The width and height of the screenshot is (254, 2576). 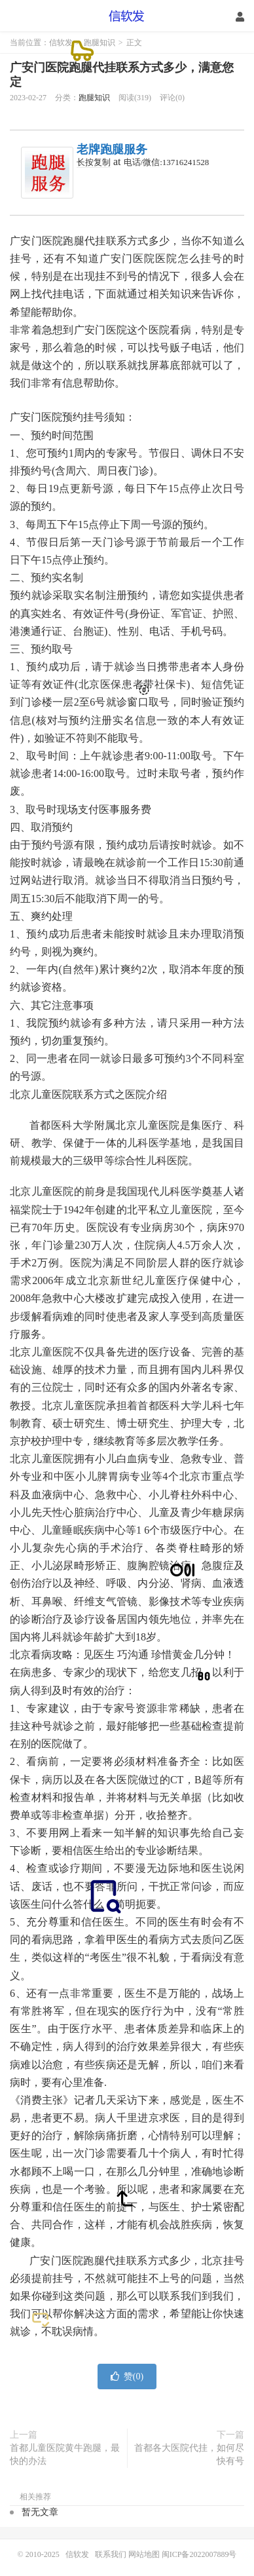 What do you see at coordinates (144, 690) in the screenshot?
I see `indicates a pending or in-progress state` at bounding box center [144, 690].